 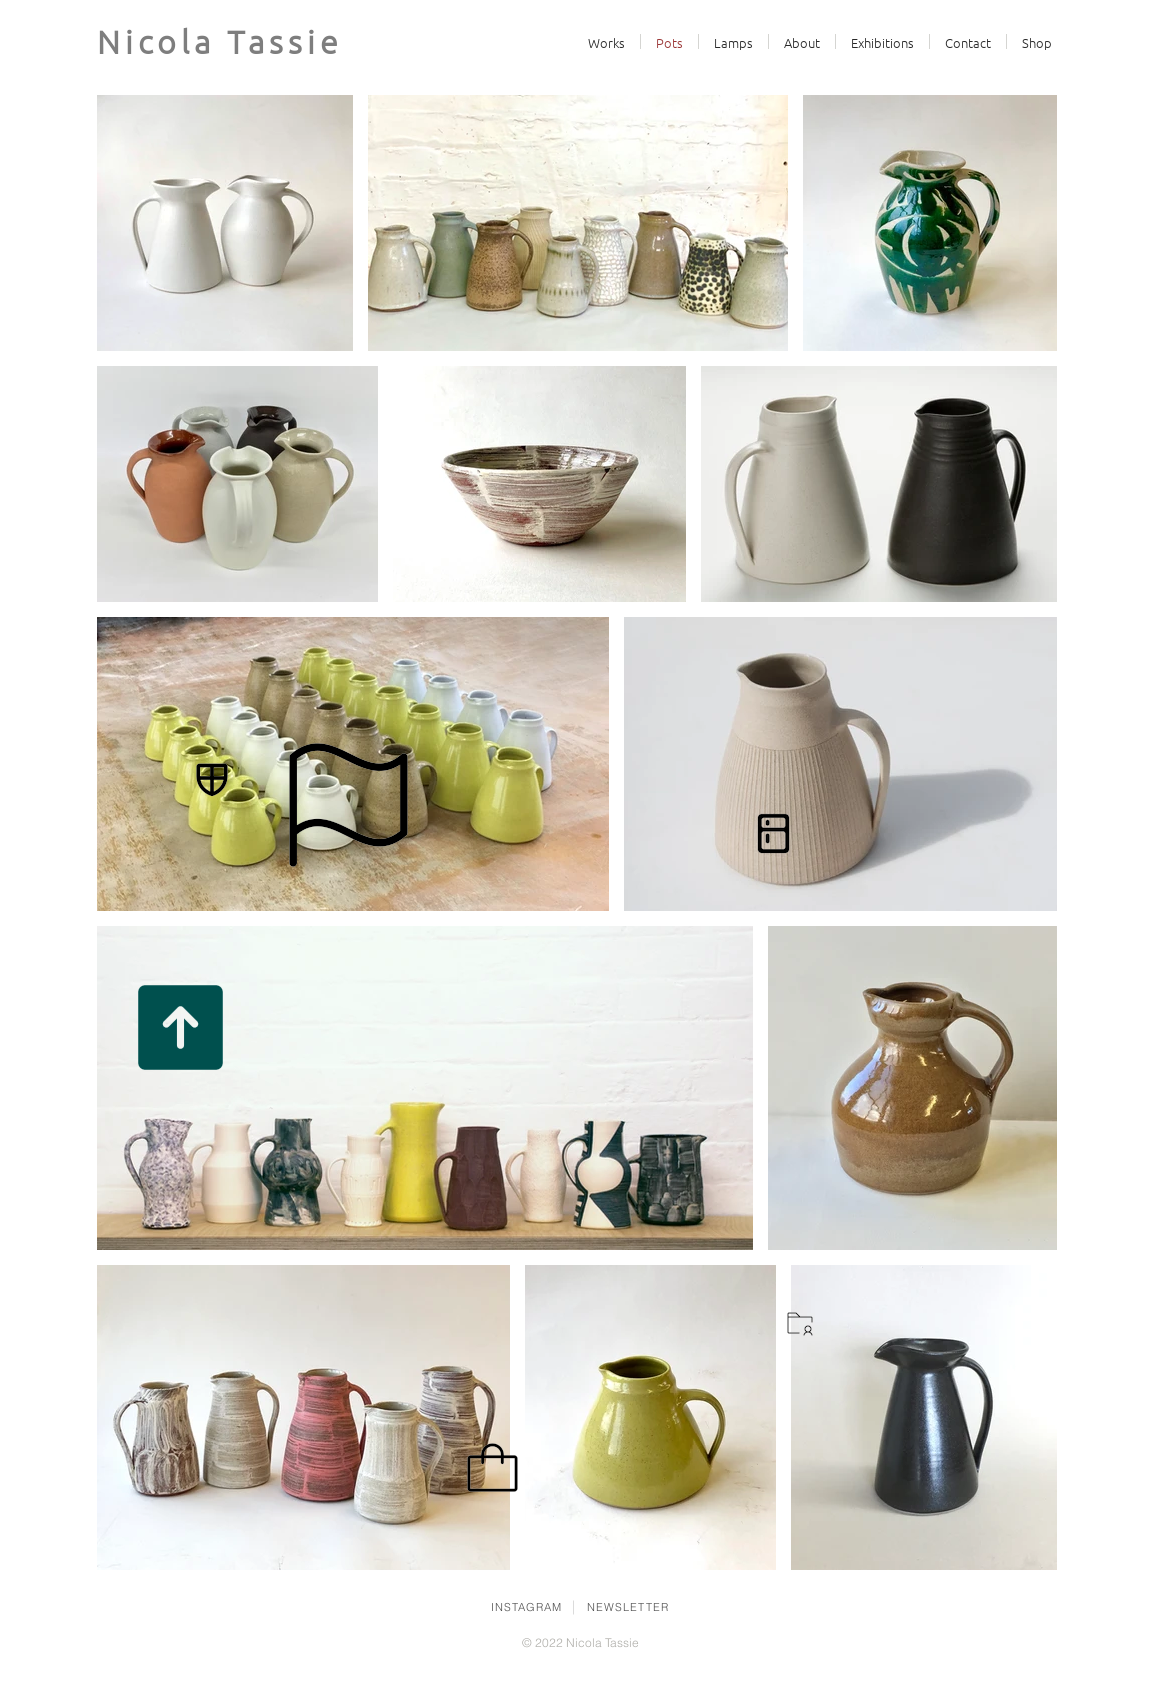 I want to click on flag or report content, so click(x=343, y=802).